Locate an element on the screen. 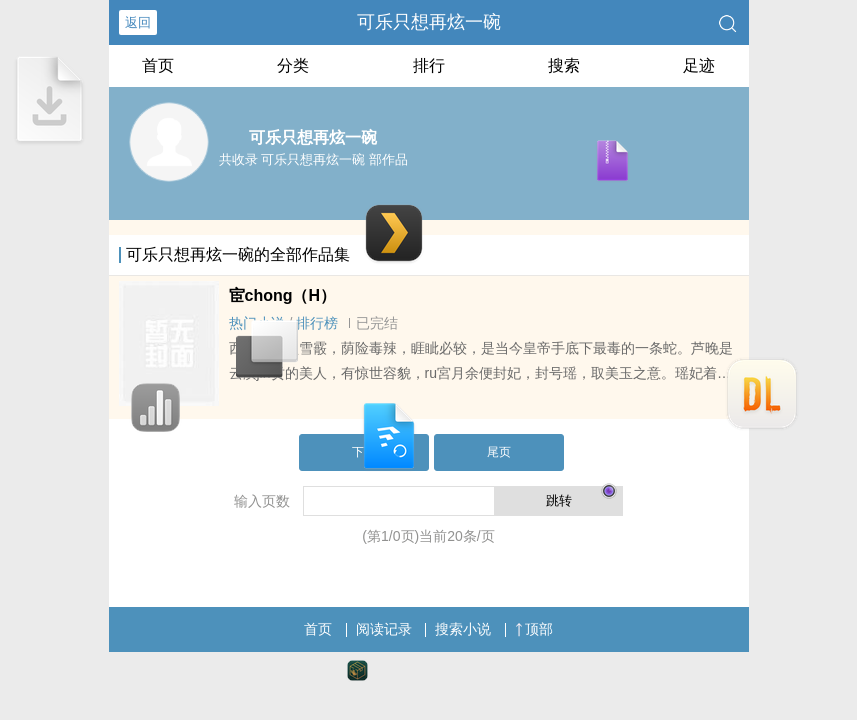 This screenshot has width=857, height=720. a bzip-compressed tar archive file is located at coordinates (612, 161).